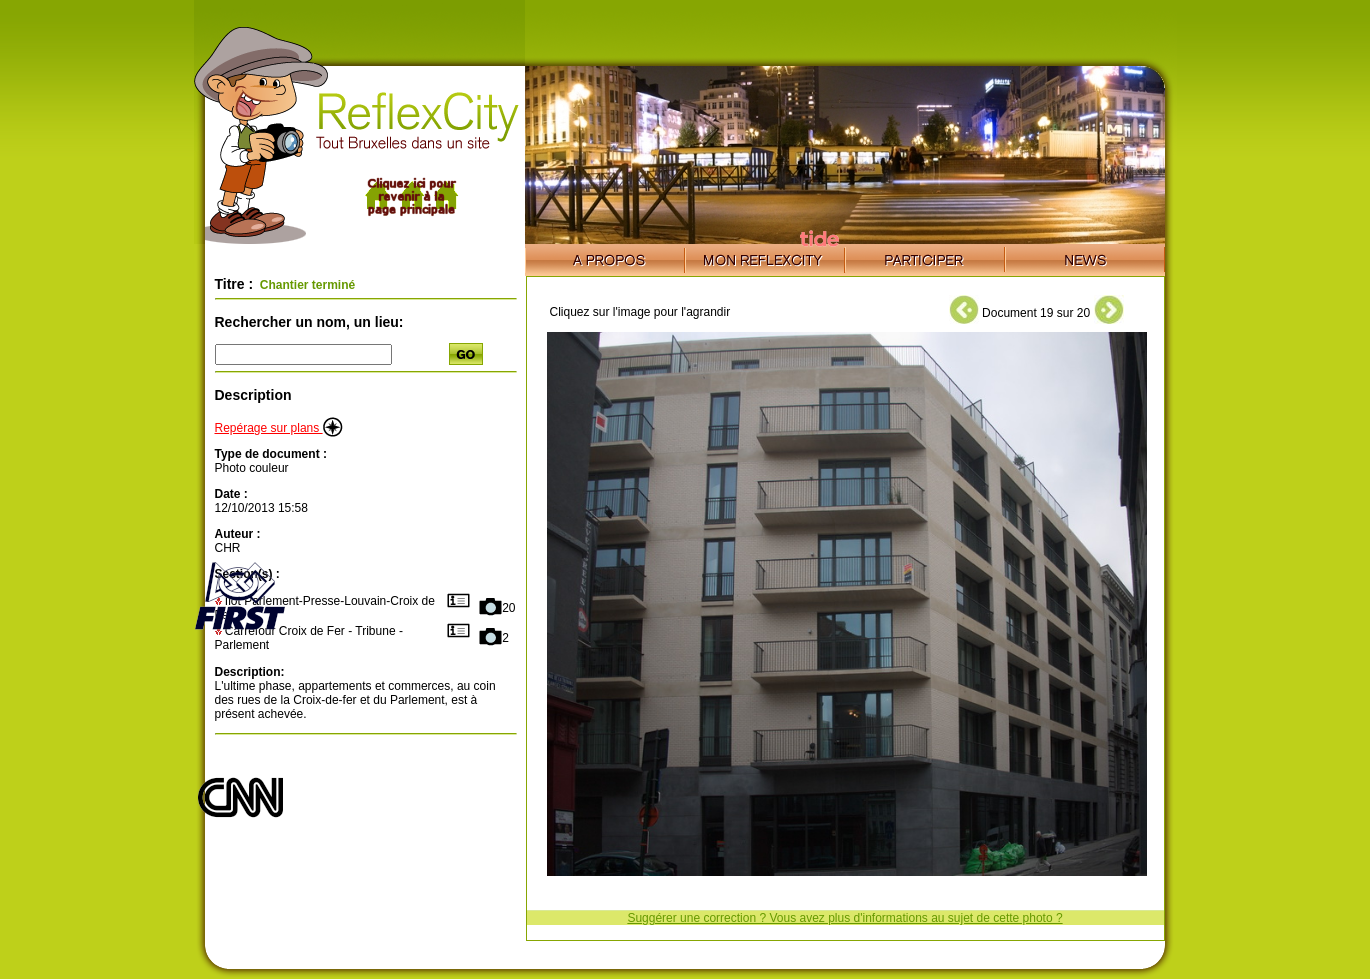 The width and height of the screenshot is (1370, 979). What do you see at coordinates (240, 797) in the screenshot?
I see `open the CNN news app` at bounding box center [240, 797].